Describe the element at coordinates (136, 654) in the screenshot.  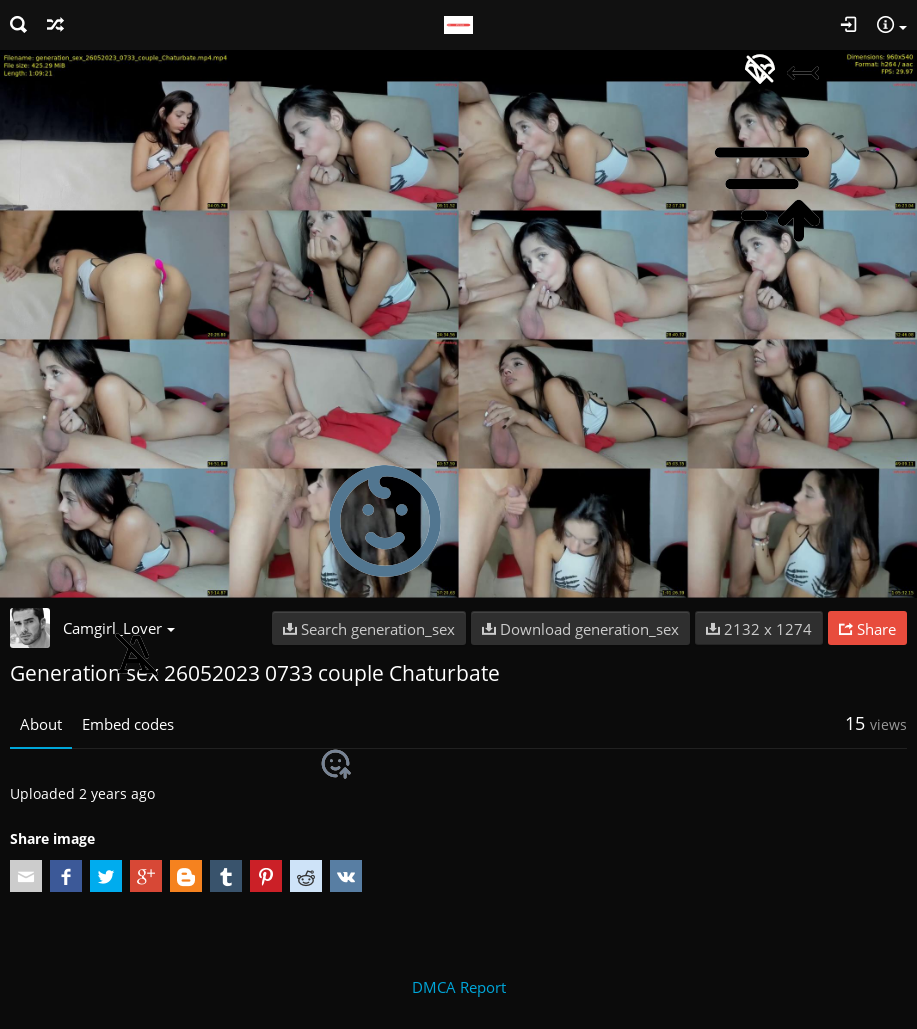
I see `disable text formatting options` at that location.